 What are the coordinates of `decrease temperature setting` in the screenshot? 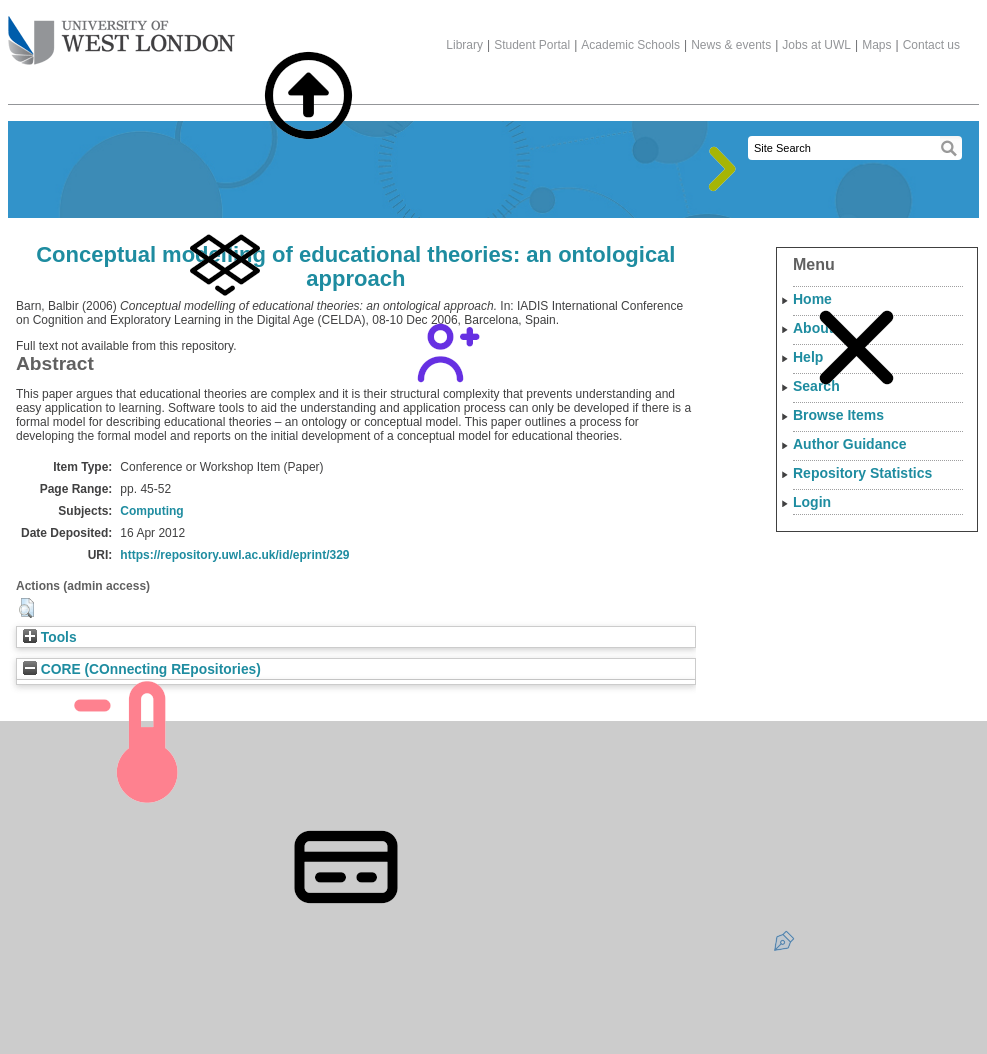 It's located at (135, 742).